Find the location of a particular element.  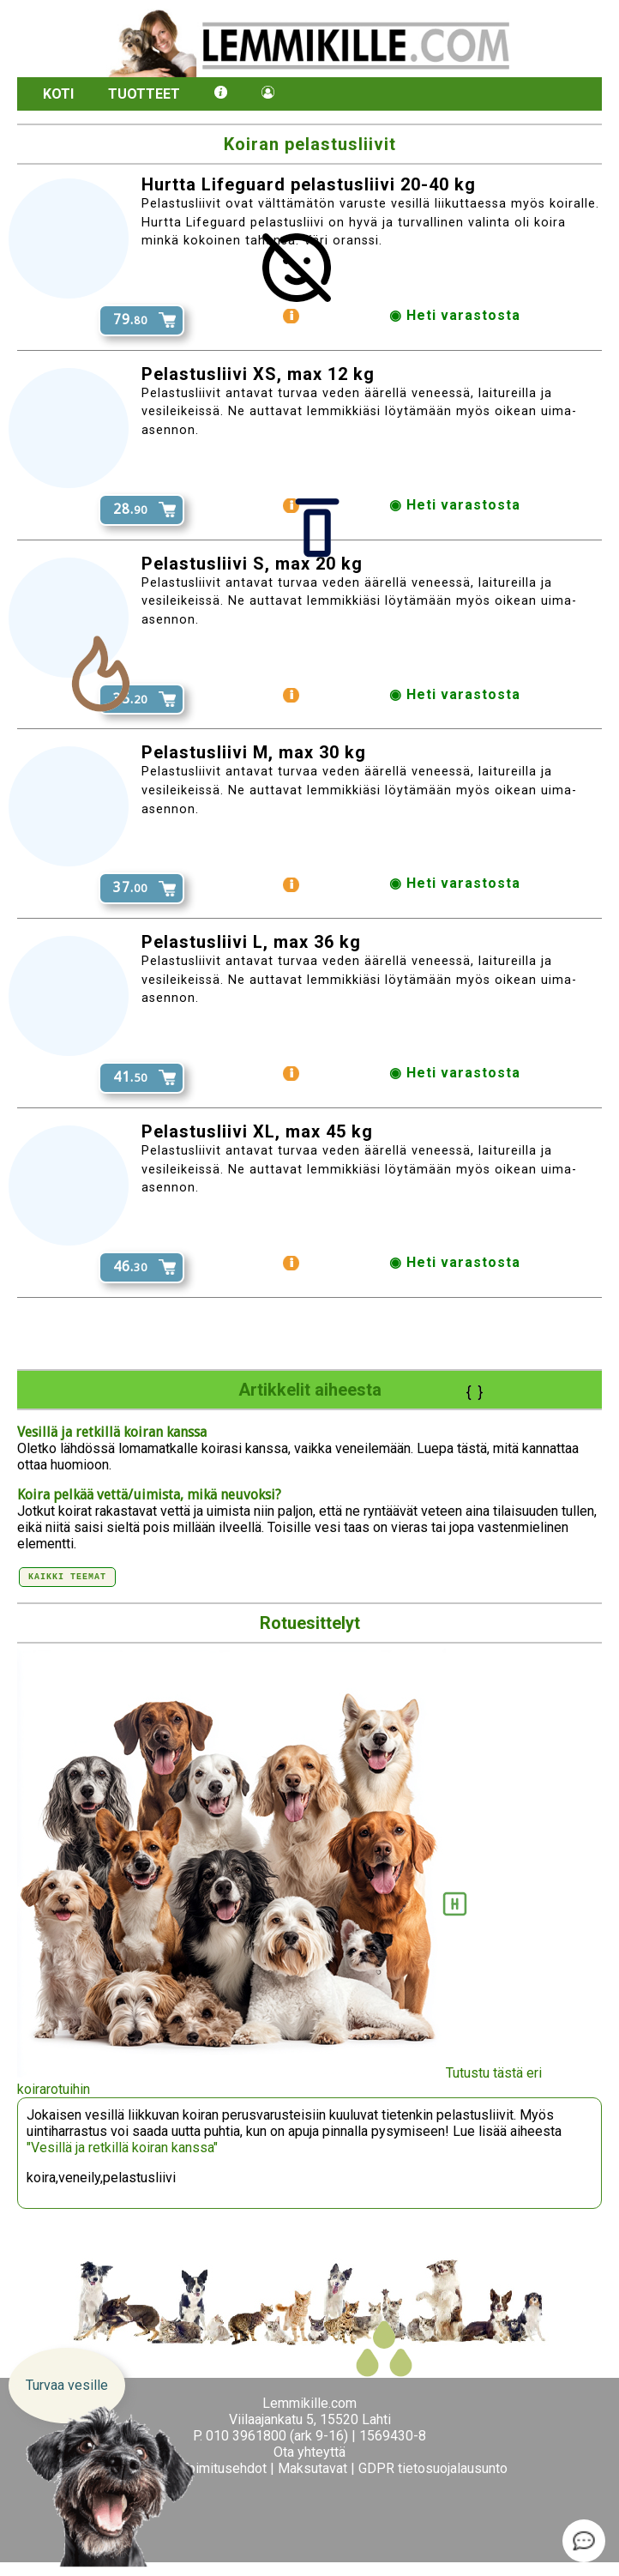

adjust humidity or moisture settings is located at coordinates (384, 2349).